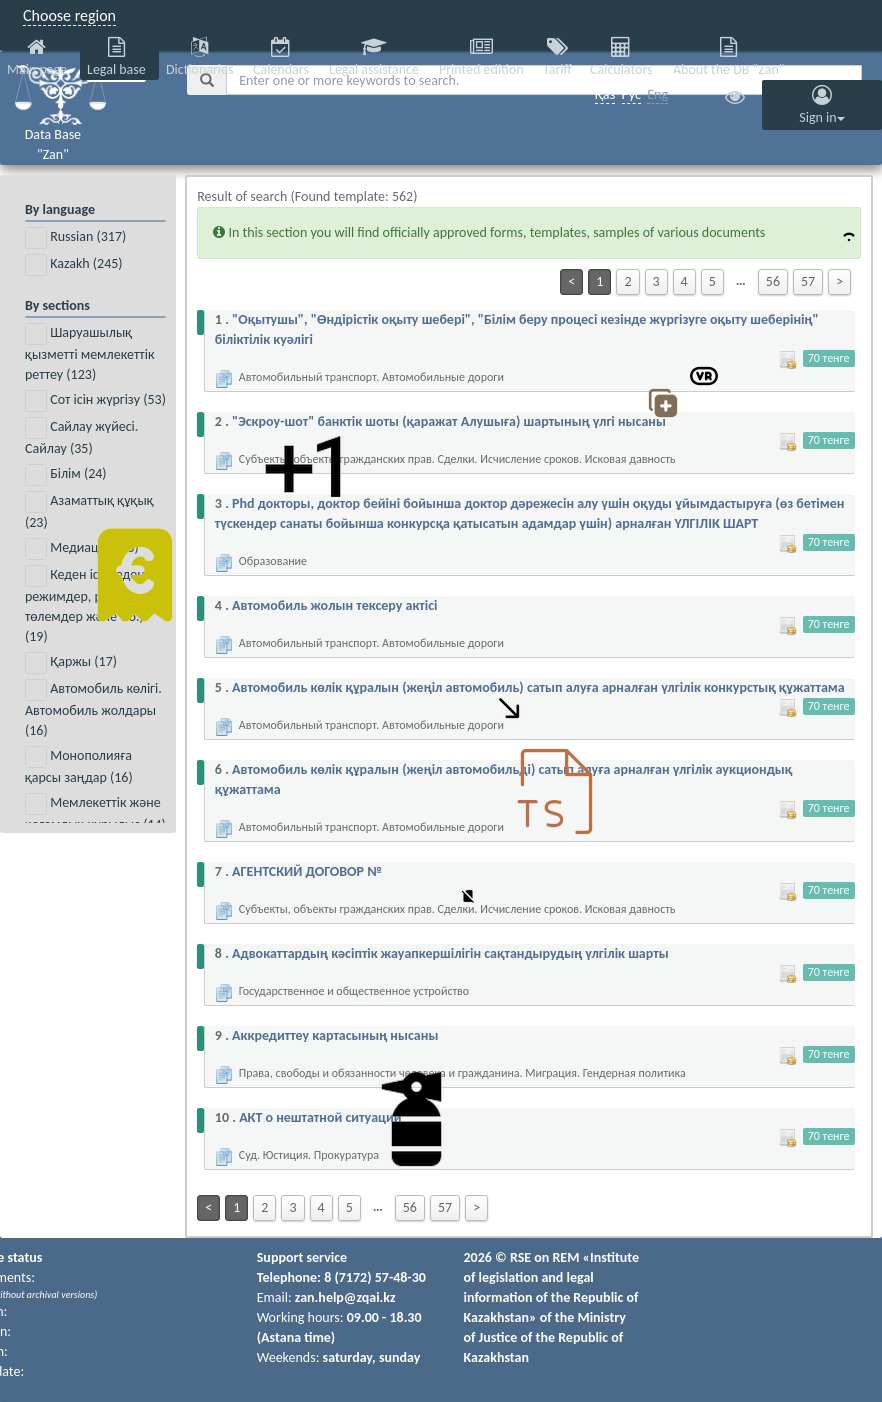 This screenshot has width=882, height=1402. Describe the element at coordinates (416, 1116) in the screenshot. I see `locate fire safety equipment` at that location.